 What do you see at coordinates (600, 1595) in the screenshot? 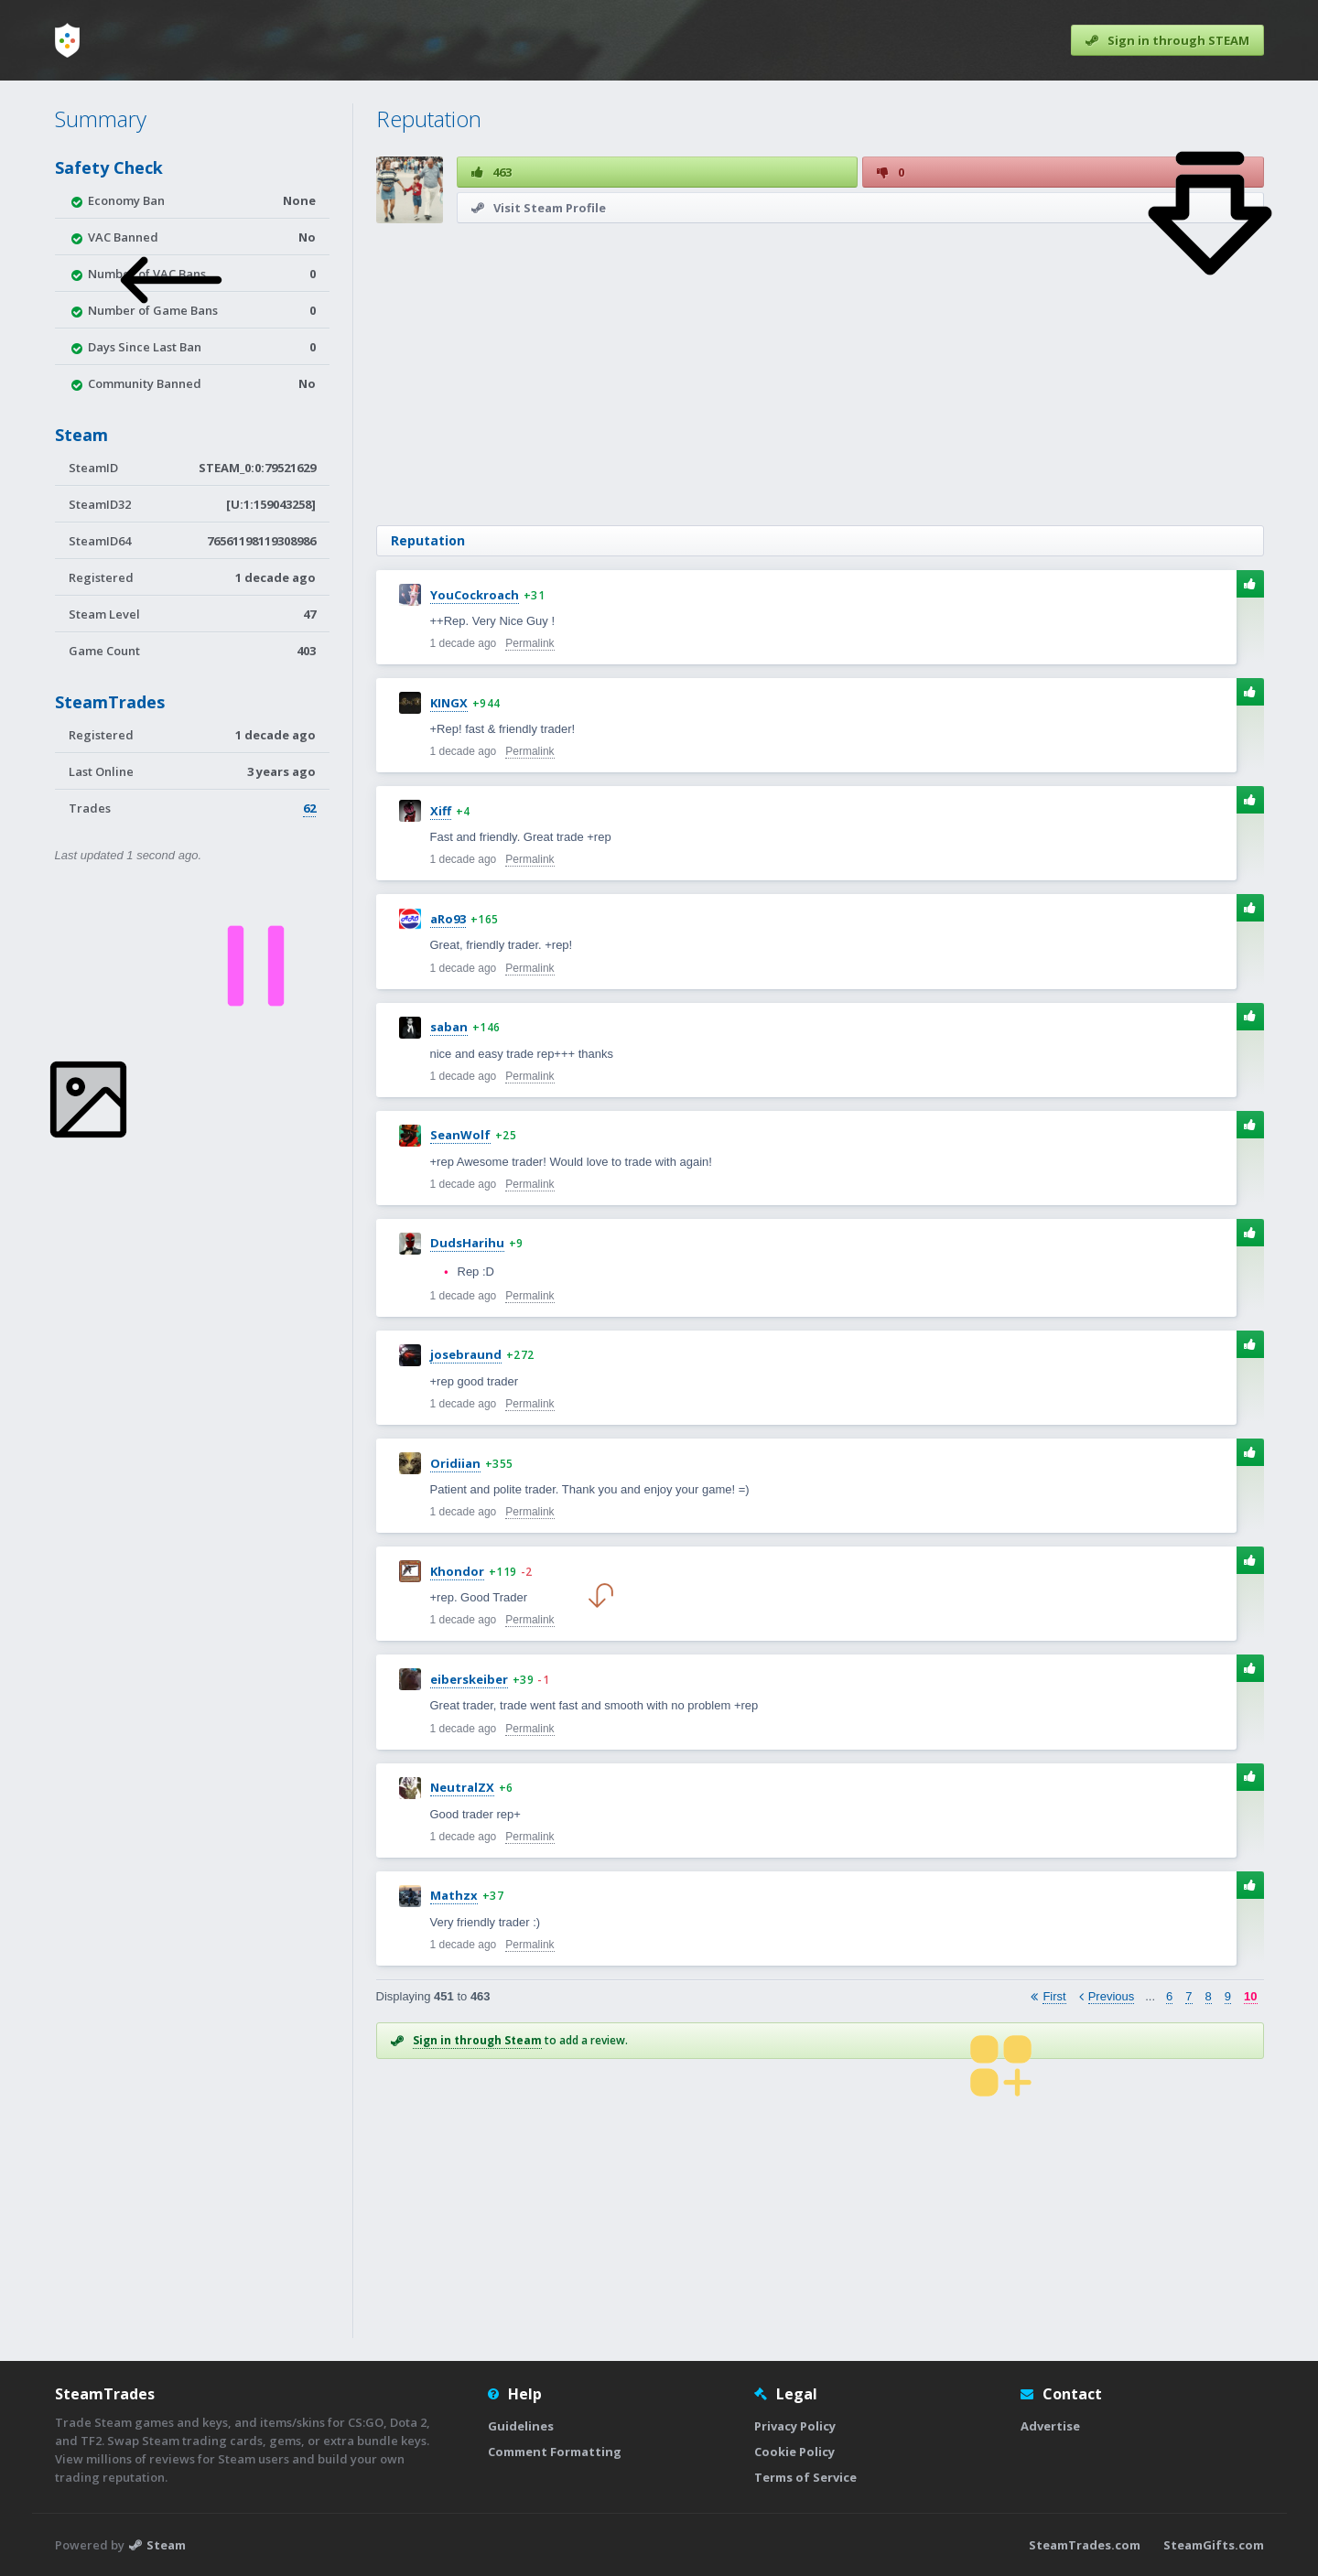
I see `redo an action` at bounding box center [600, 1595].